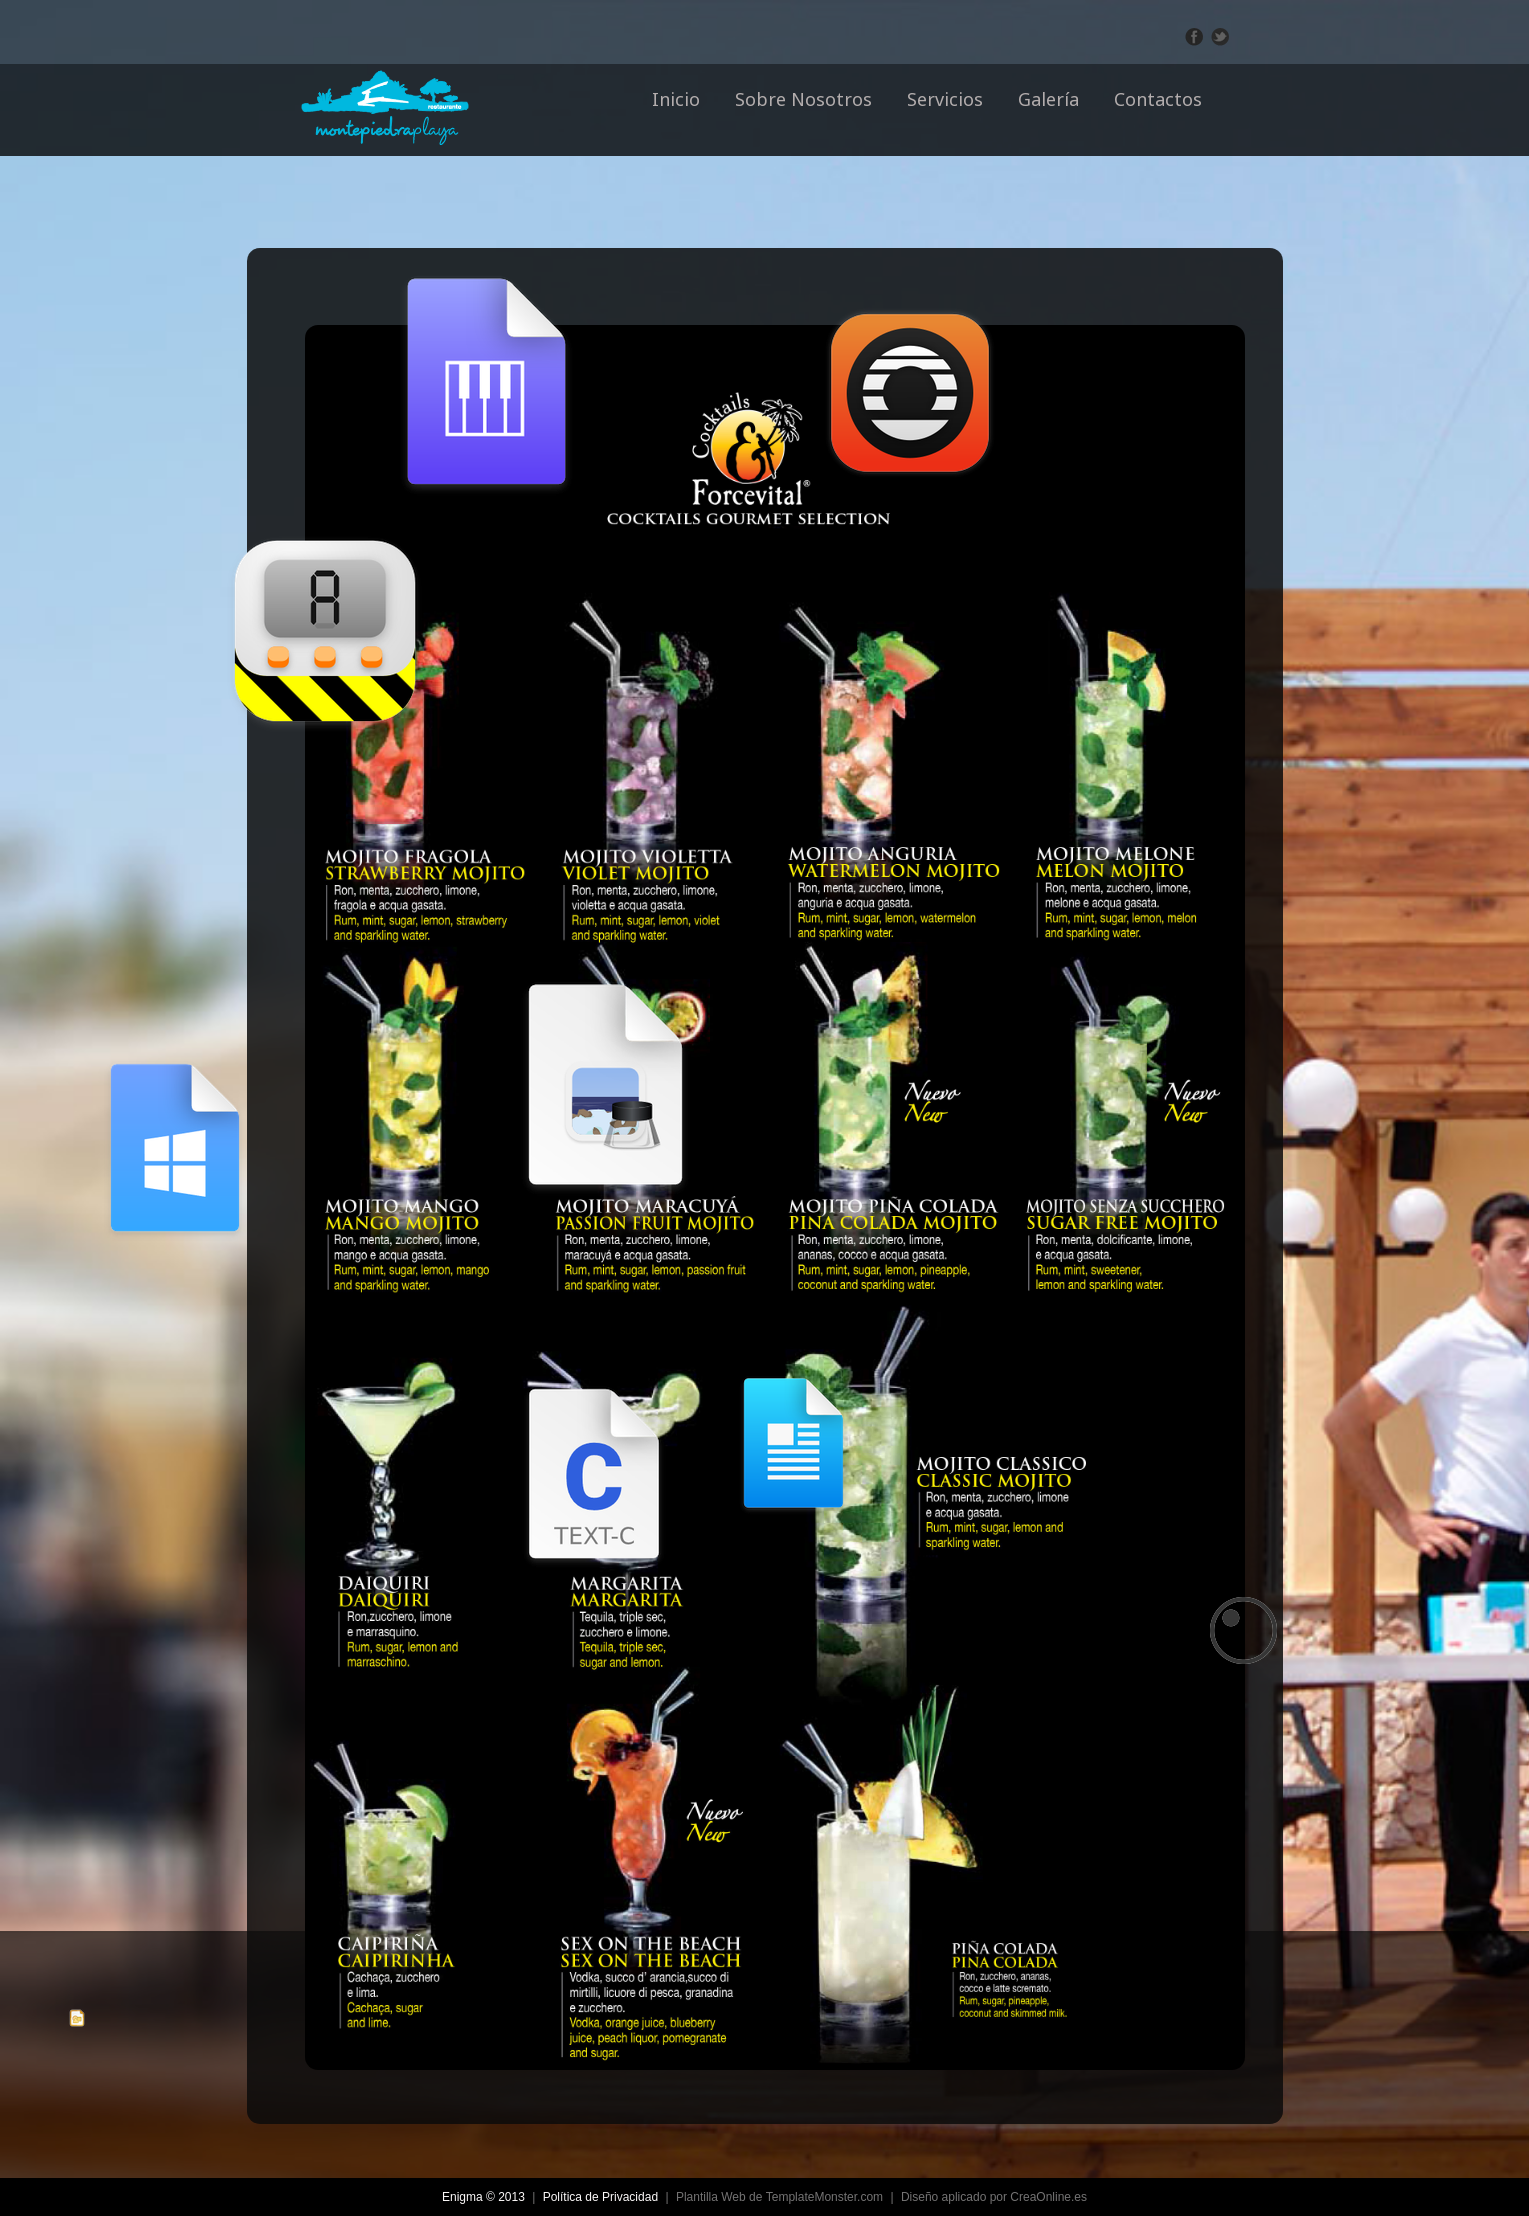 The height and width of the screenshot is (2216, 1529). I want to click on c programming language source file, so click(594, 1477).